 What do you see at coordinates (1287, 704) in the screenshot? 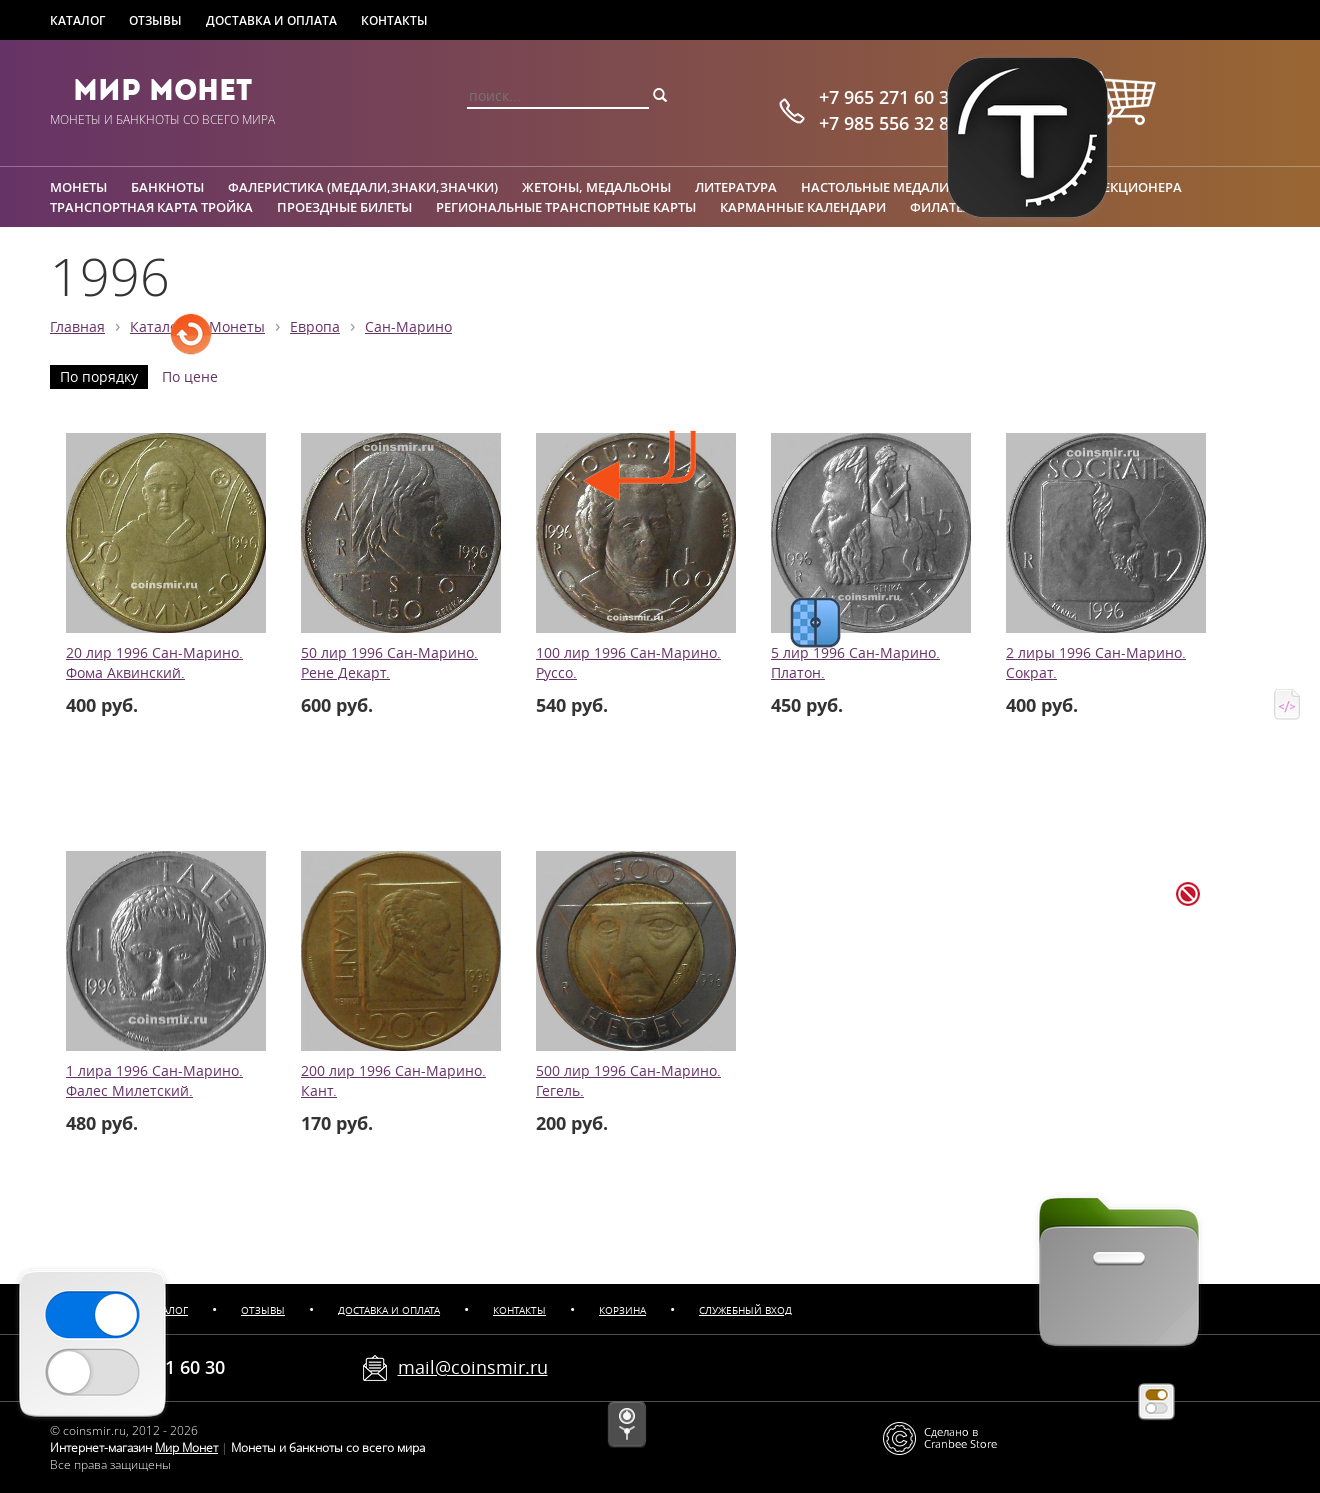
I see `an xml file type indicator` at bounding box center [1287, 704].